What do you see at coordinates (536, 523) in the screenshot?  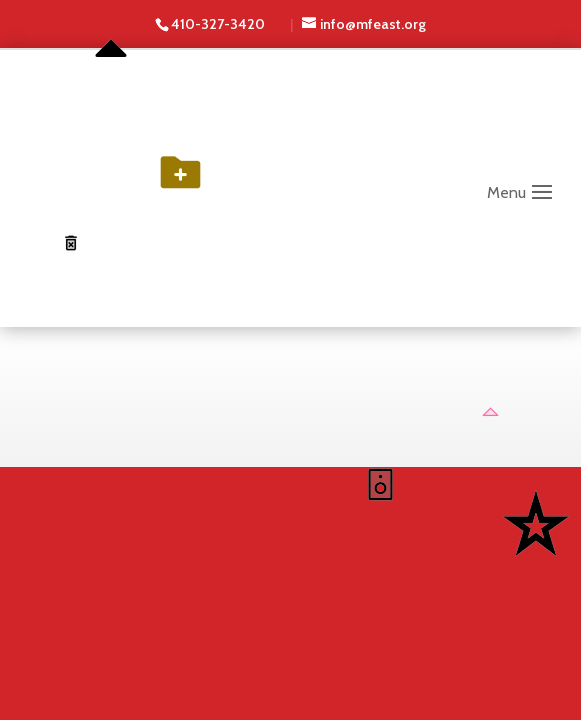 I see `rate or review an item` at bounding box center [536, 523].